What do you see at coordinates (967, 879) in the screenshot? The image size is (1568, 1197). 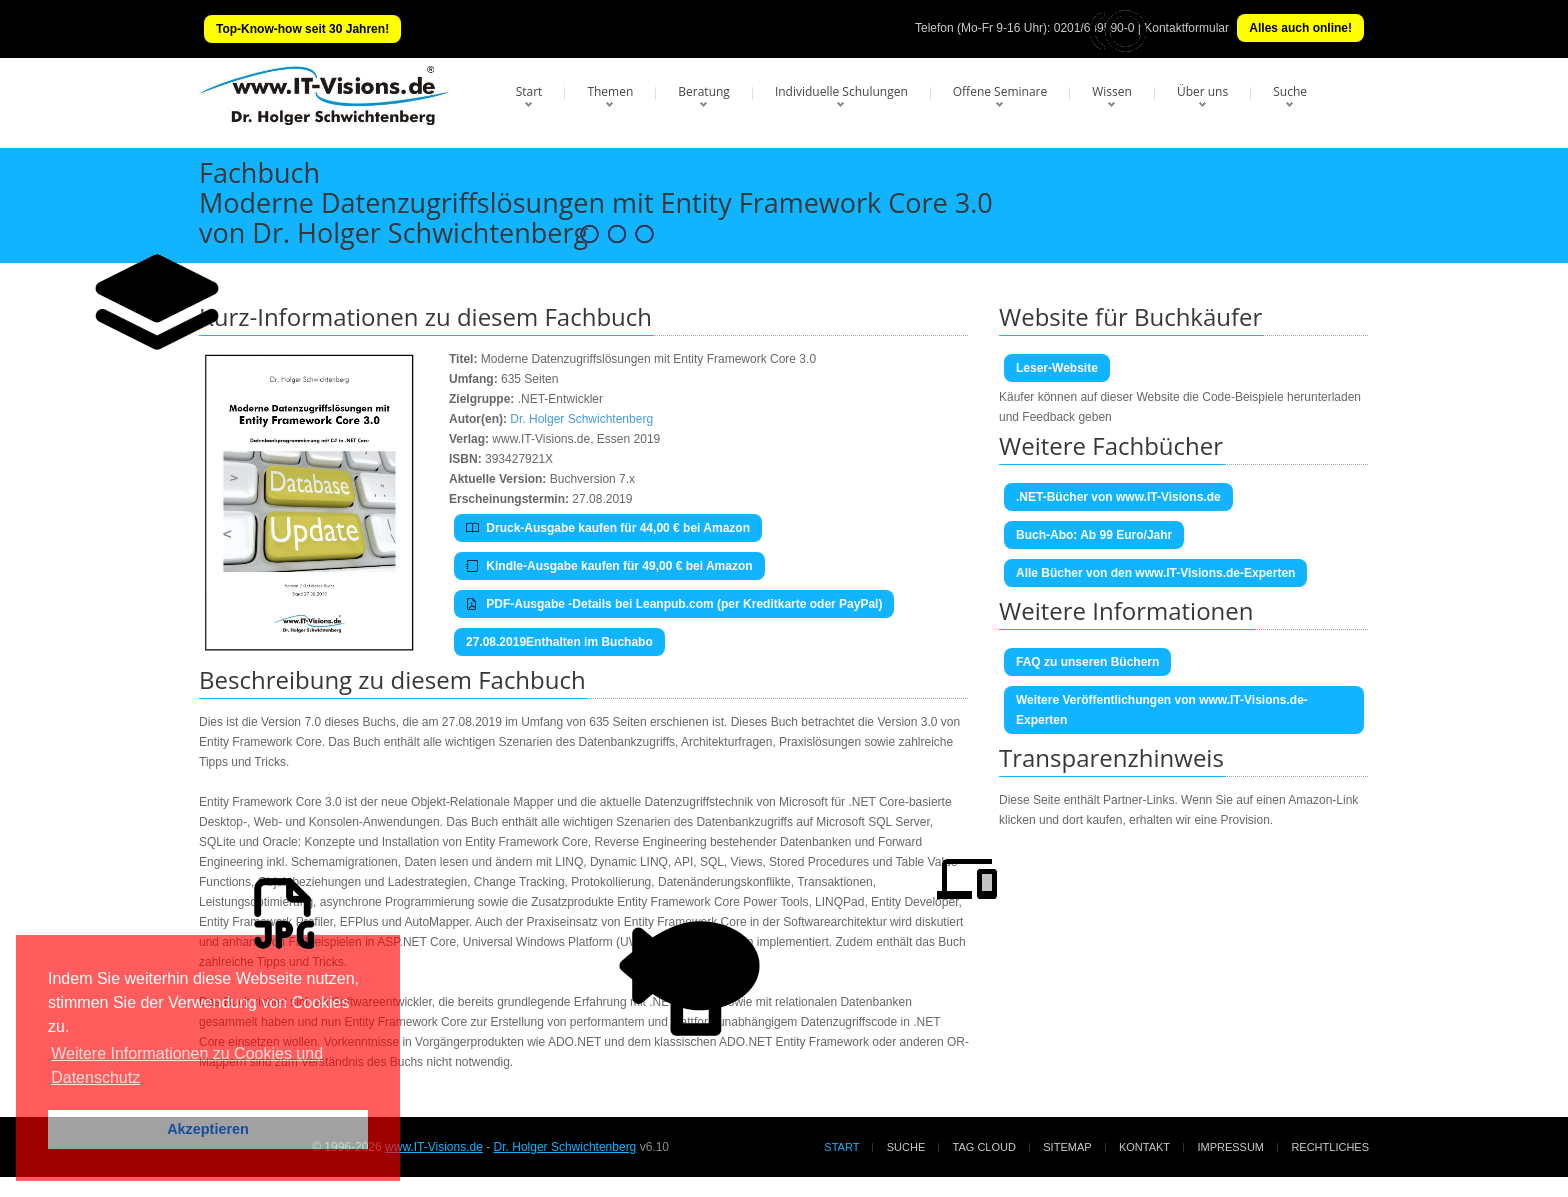 I see `connect your phone to another device` at bounding box center [967, 879].